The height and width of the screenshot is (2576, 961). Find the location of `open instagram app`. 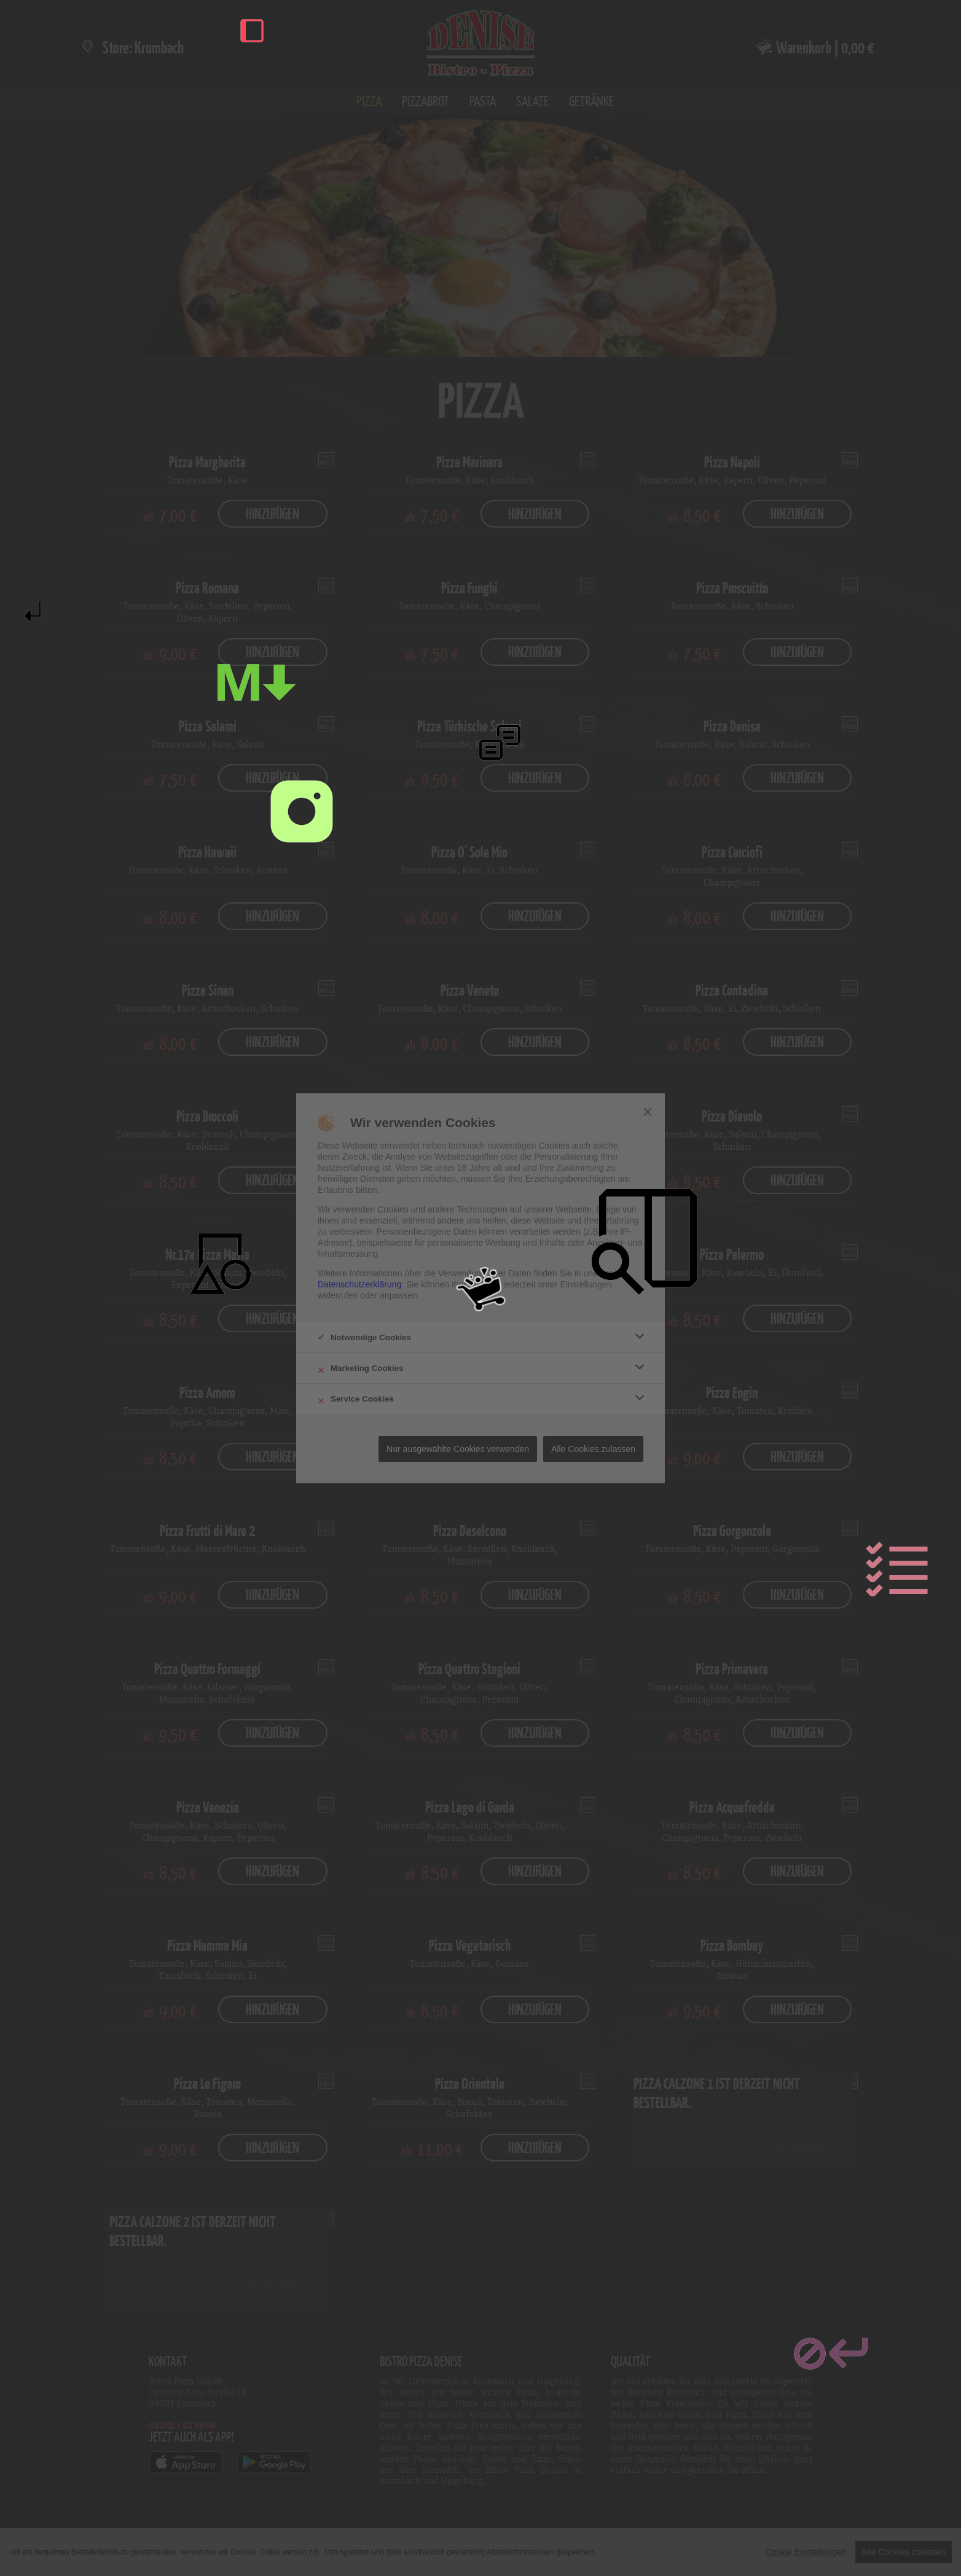

open instagram app is located at coordinates (302, 811).